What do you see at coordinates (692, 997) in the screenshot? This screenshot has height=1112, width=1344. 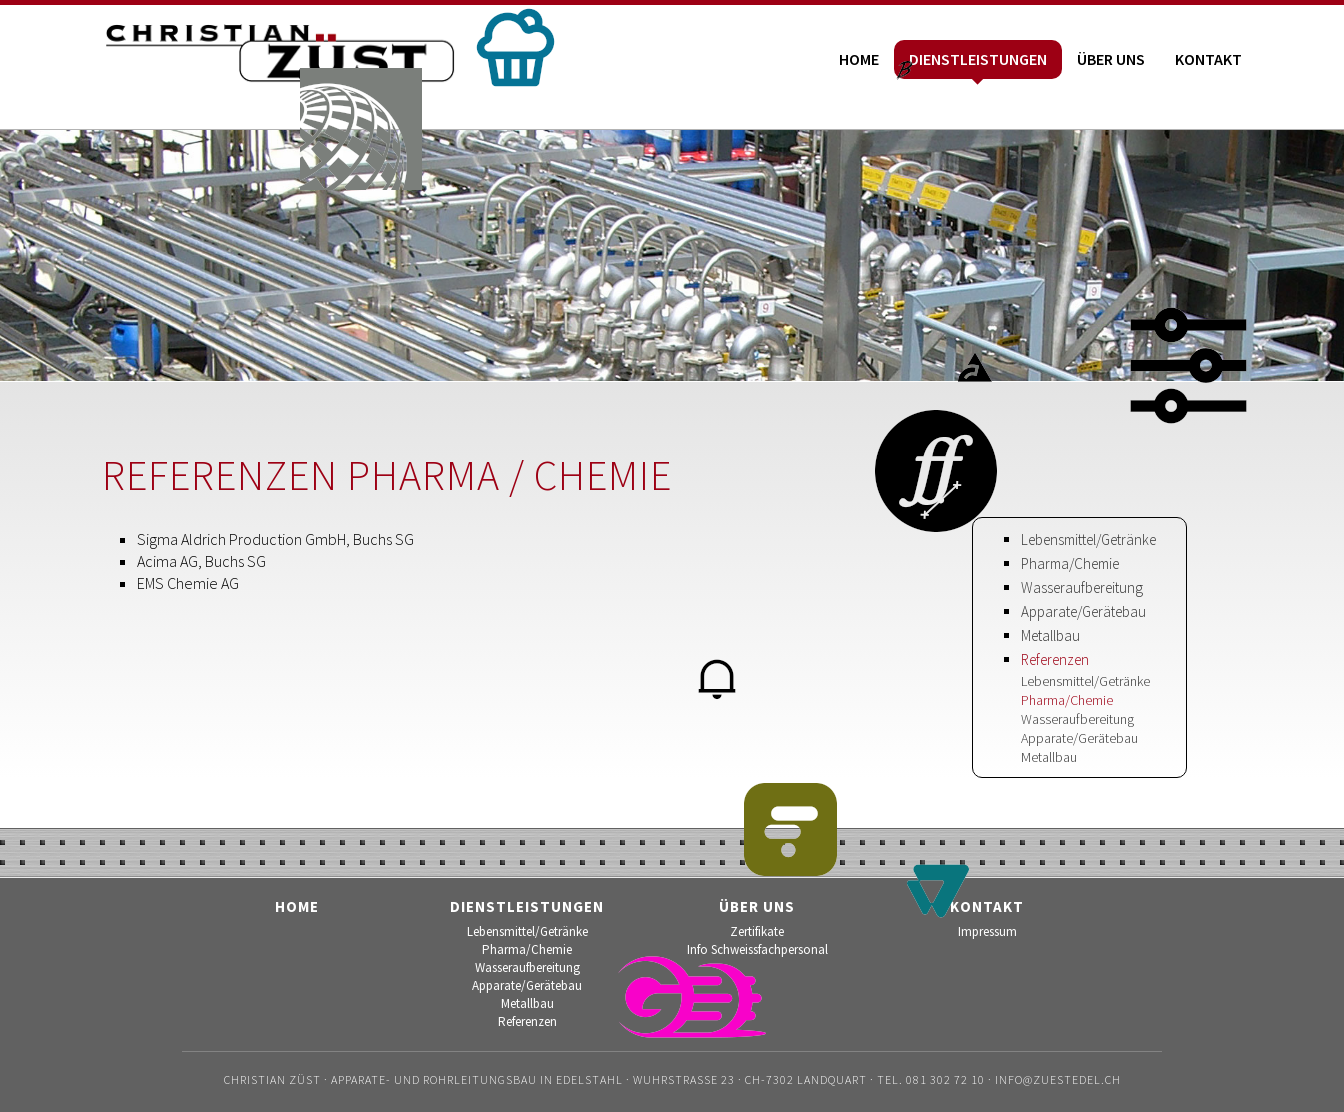 I see `gatling load testing tool logo` at bounding box center [692, 997].